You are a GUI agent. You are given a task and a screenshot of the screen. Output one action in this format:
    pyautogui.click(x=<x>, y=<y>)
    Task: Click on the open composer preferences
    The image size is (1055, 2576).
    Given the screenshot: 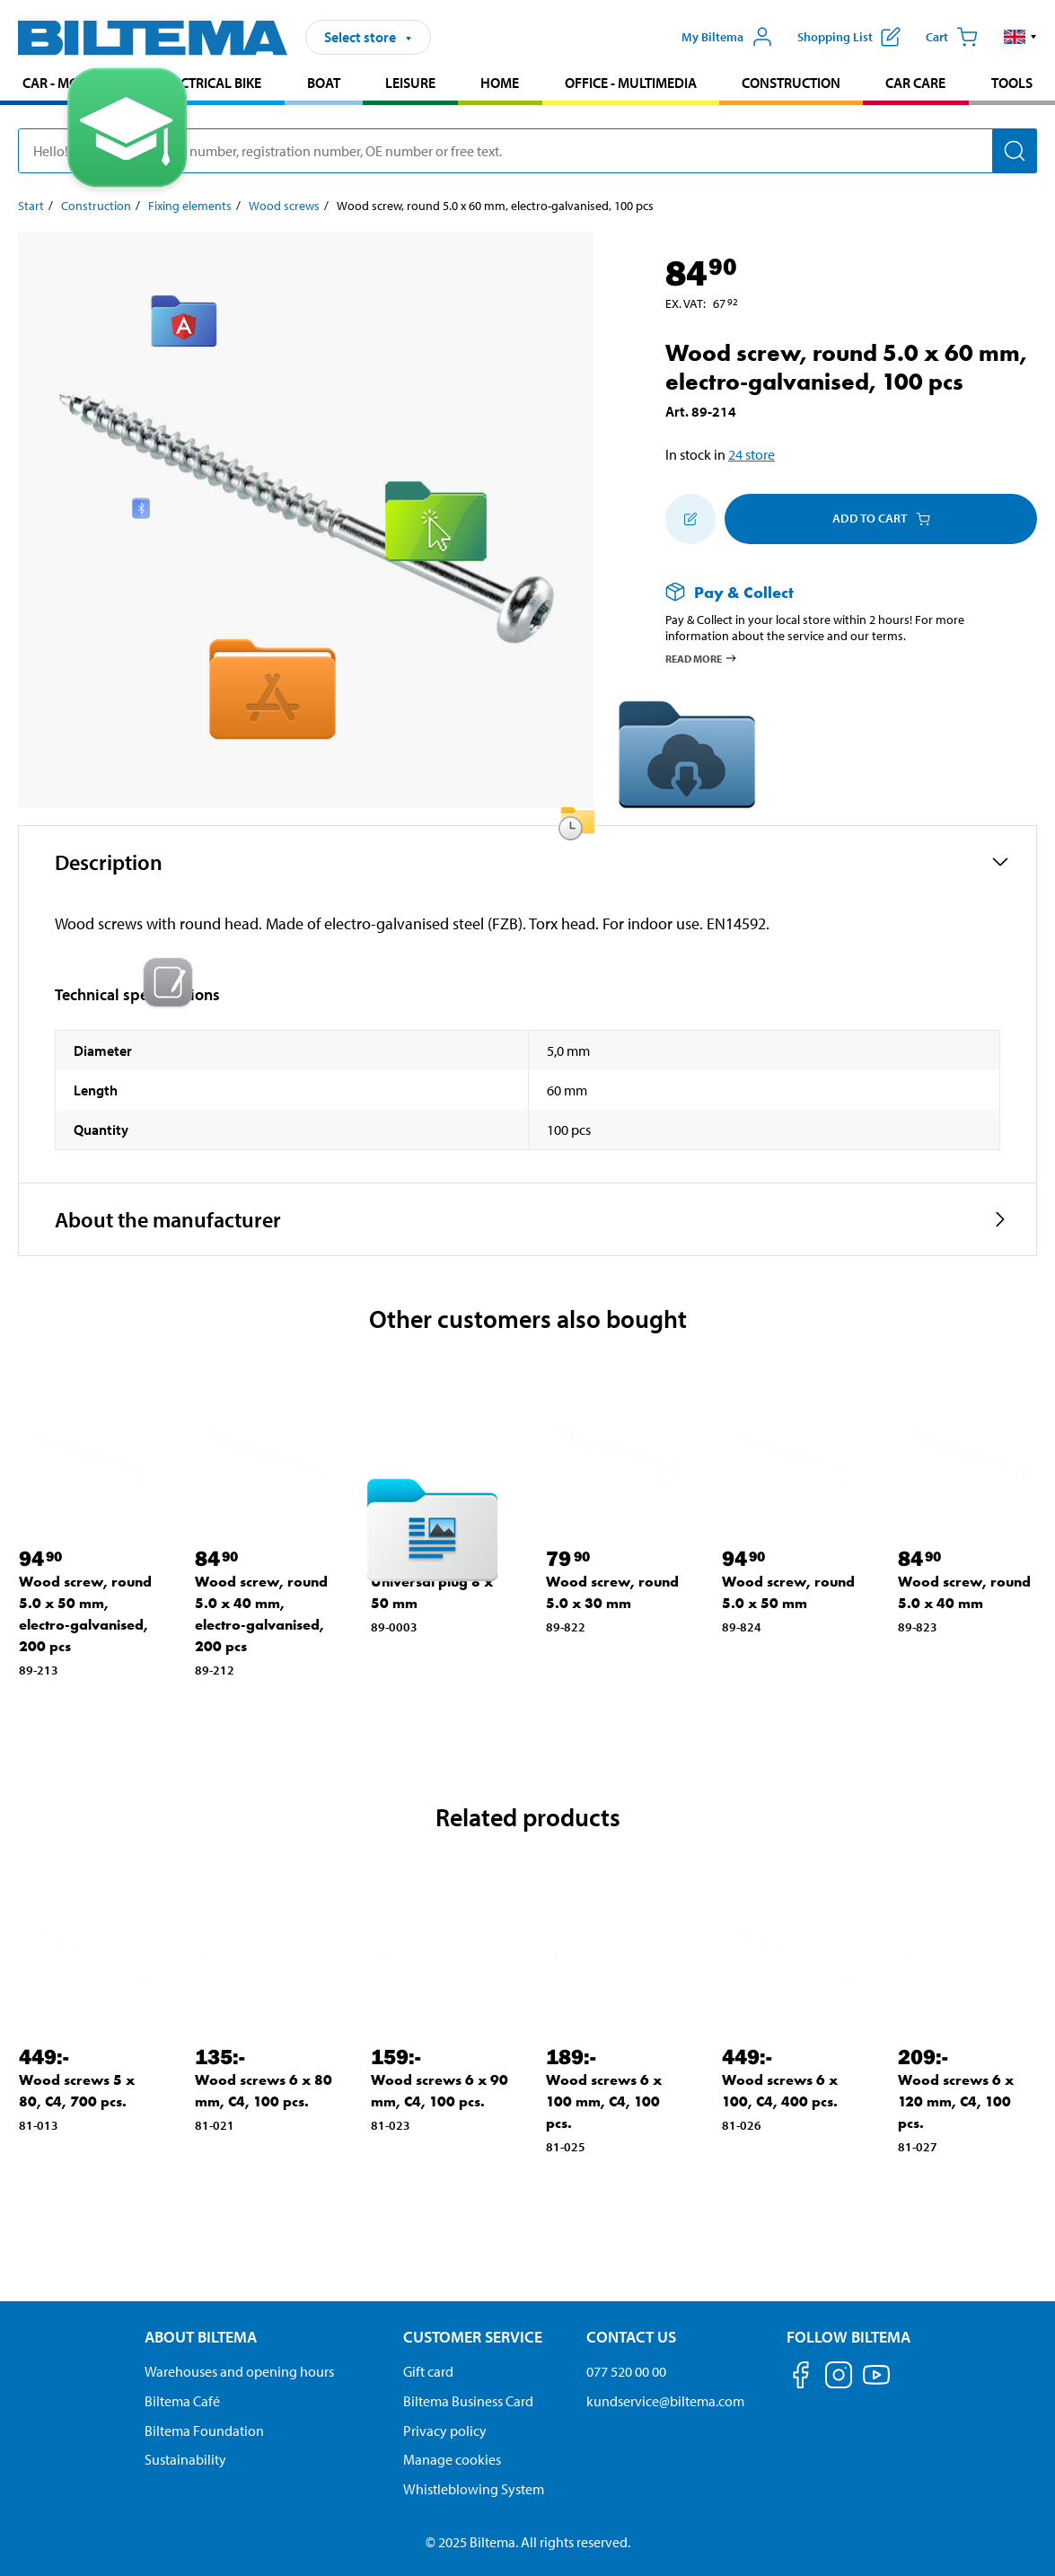 What is the action you would take?
    pyautogui.click(x=168, y=983)
    